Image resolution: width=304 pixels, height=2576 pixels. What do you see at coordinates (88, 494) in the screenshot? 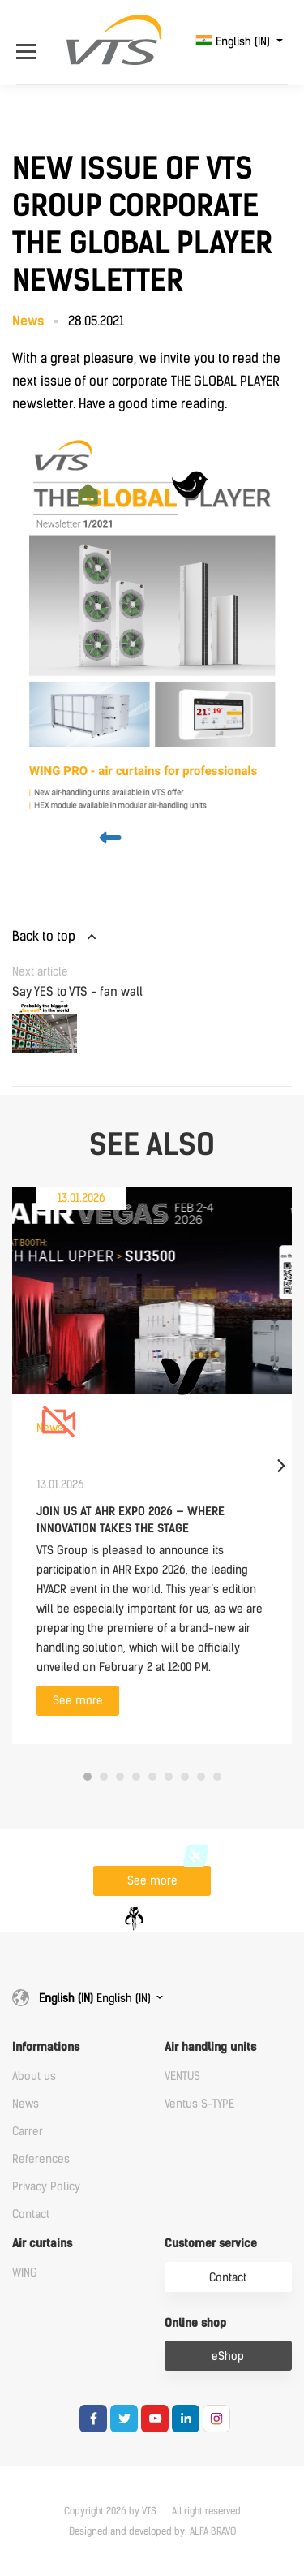
I see `navigate to home screen` at bounding box center [88, 494].